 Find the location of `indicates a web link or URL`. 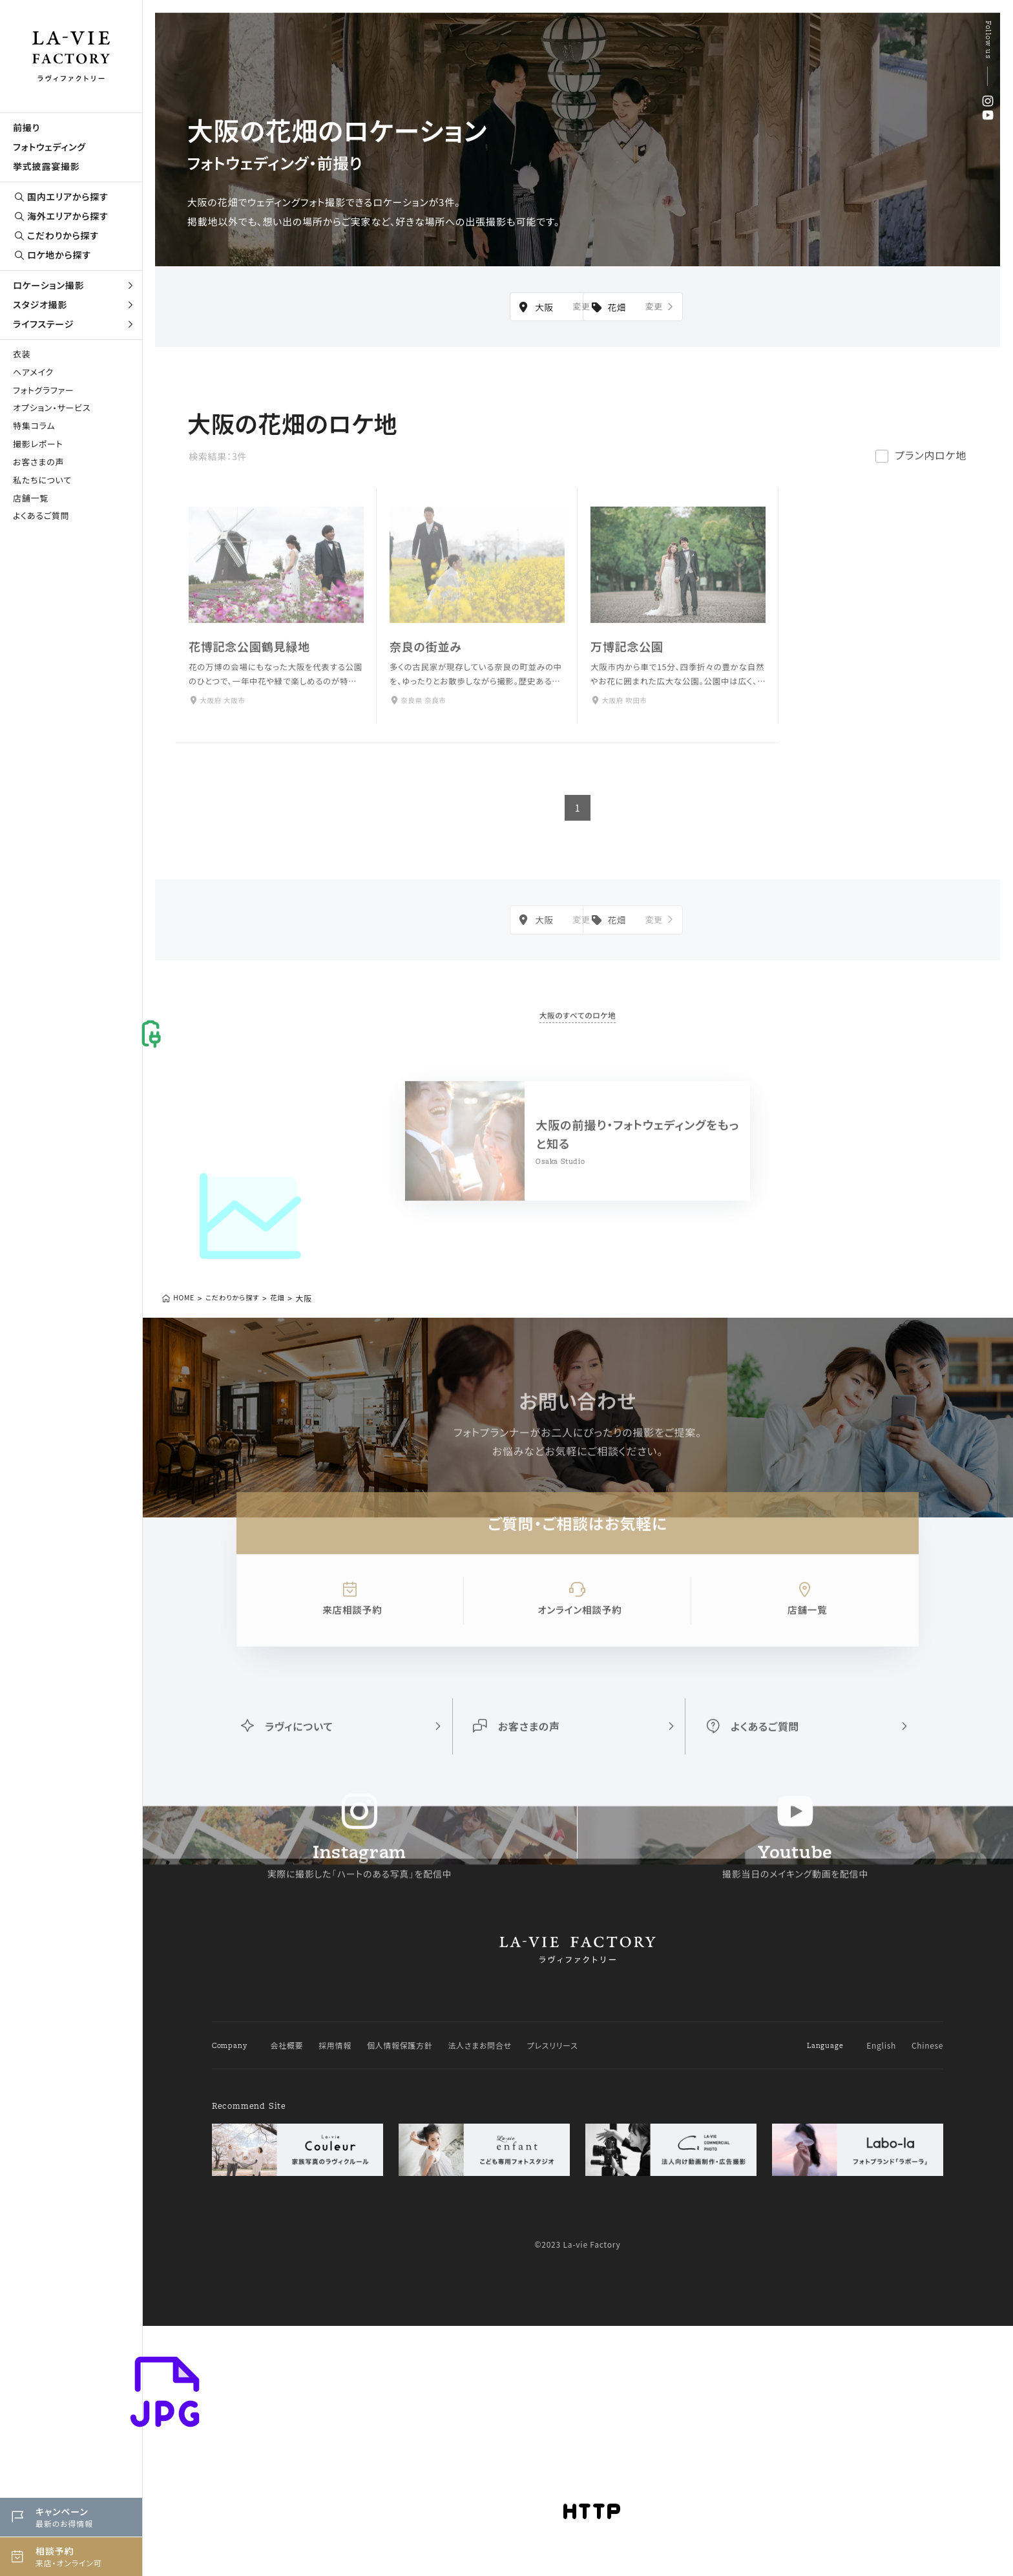

indicates a web link or URL is located at coordinates (592, 2511).